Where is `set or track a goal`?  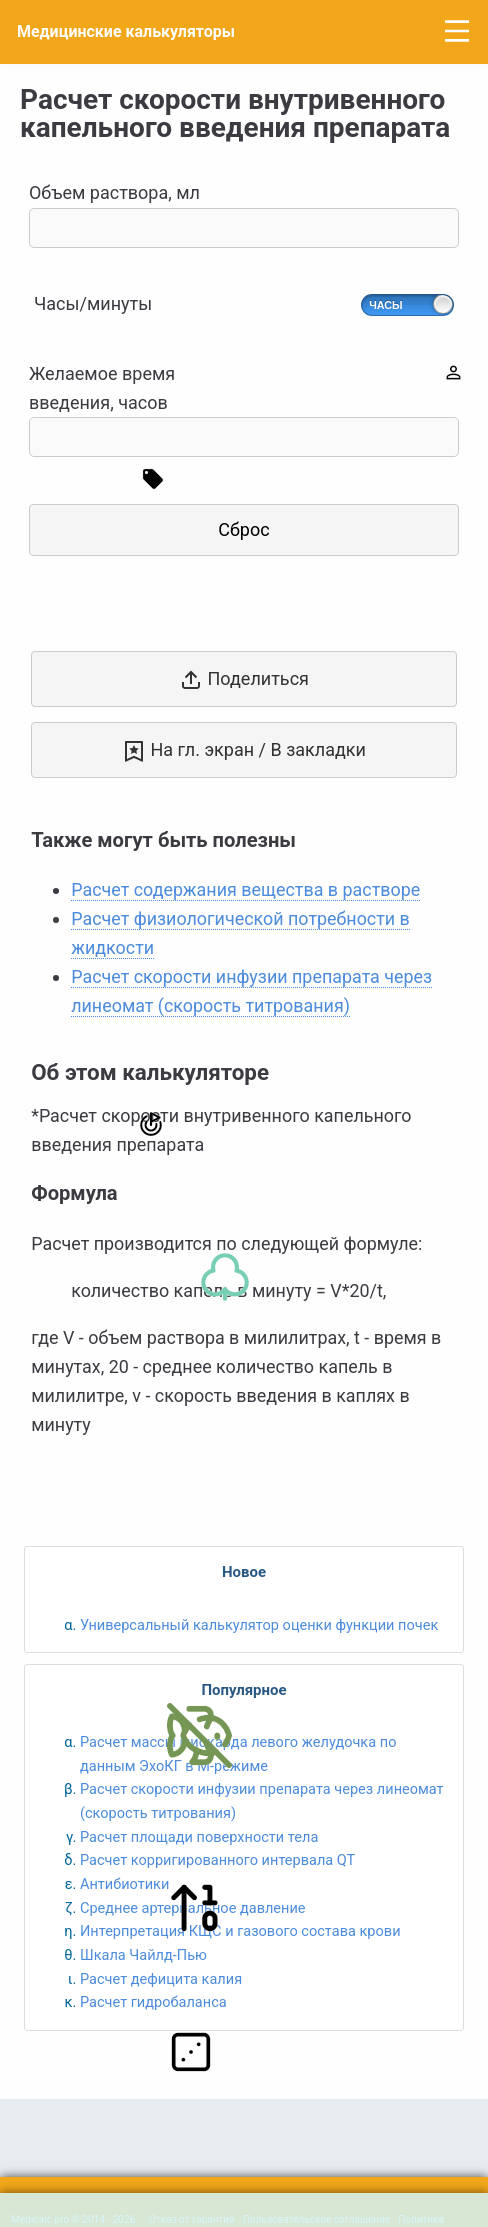
set or track a goal is located at coordinates (151, 1124).